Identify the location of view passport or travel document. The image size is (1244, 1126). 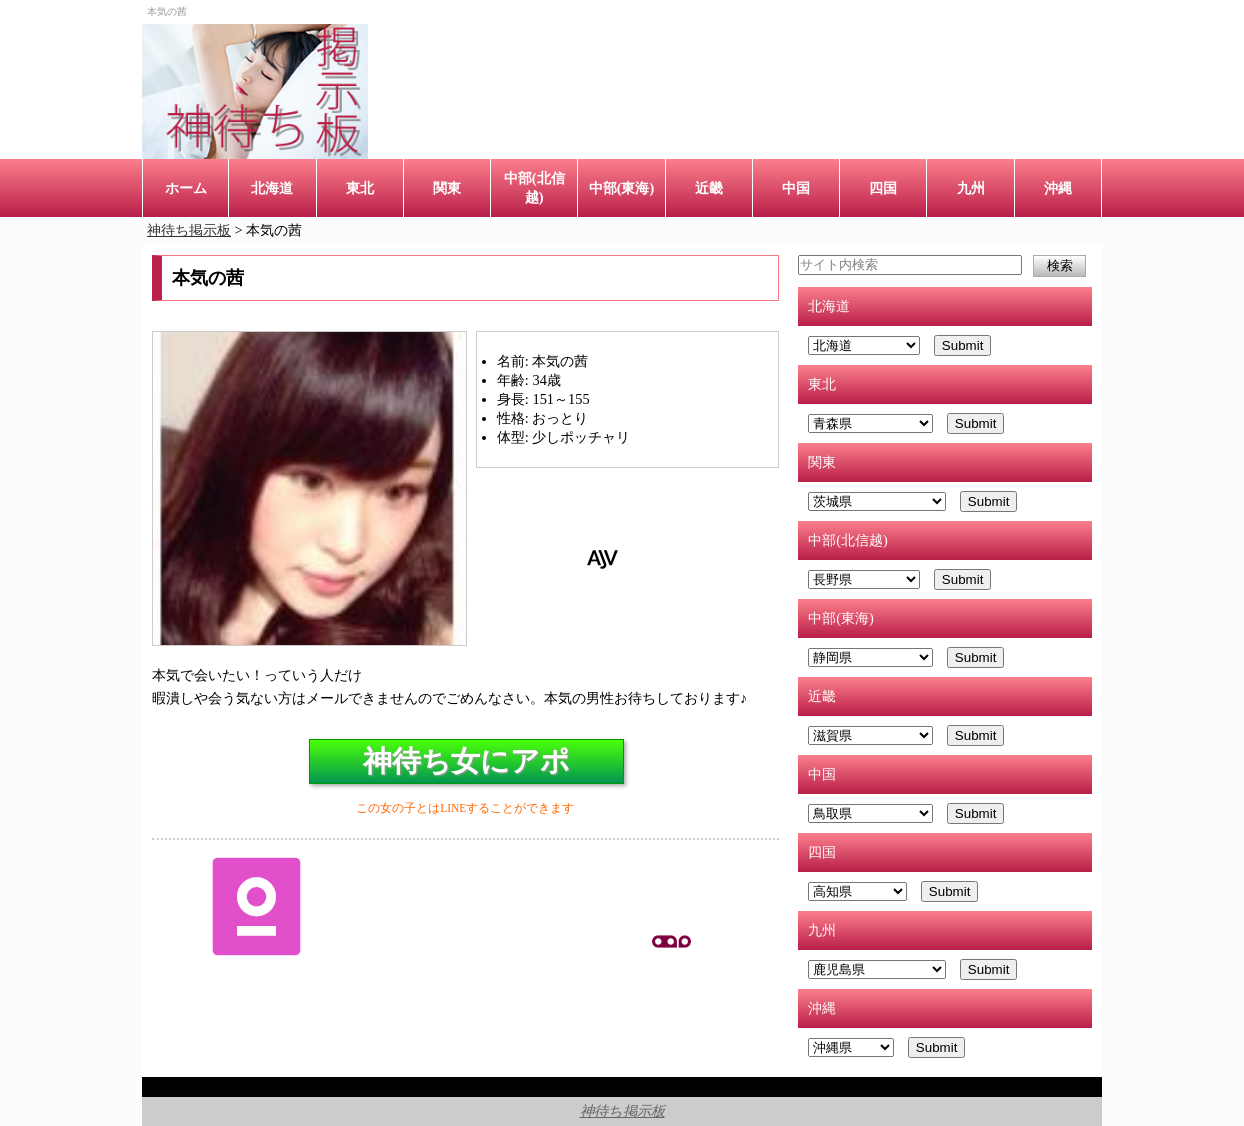
(256, 906).